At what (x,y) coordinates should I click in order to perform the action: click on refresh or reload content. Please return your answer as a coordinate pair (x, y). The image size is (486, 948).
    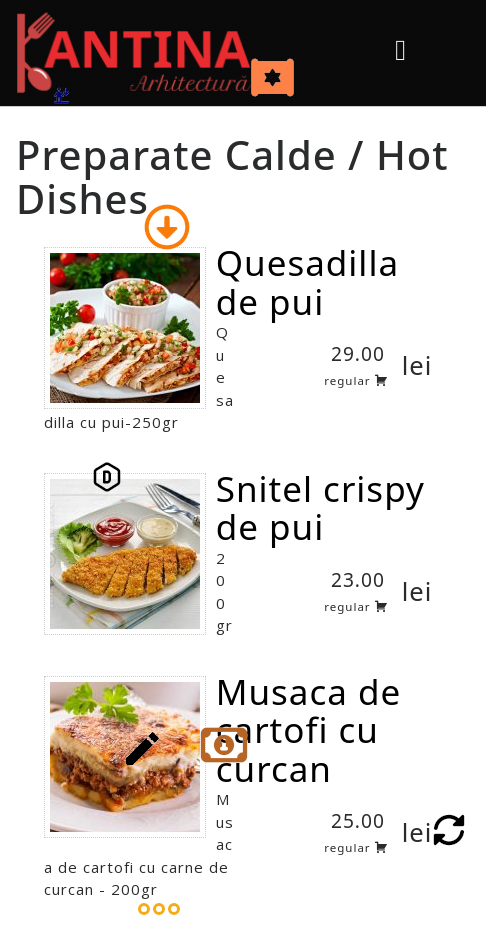
    Looking at the image, I should click on (449, 830).